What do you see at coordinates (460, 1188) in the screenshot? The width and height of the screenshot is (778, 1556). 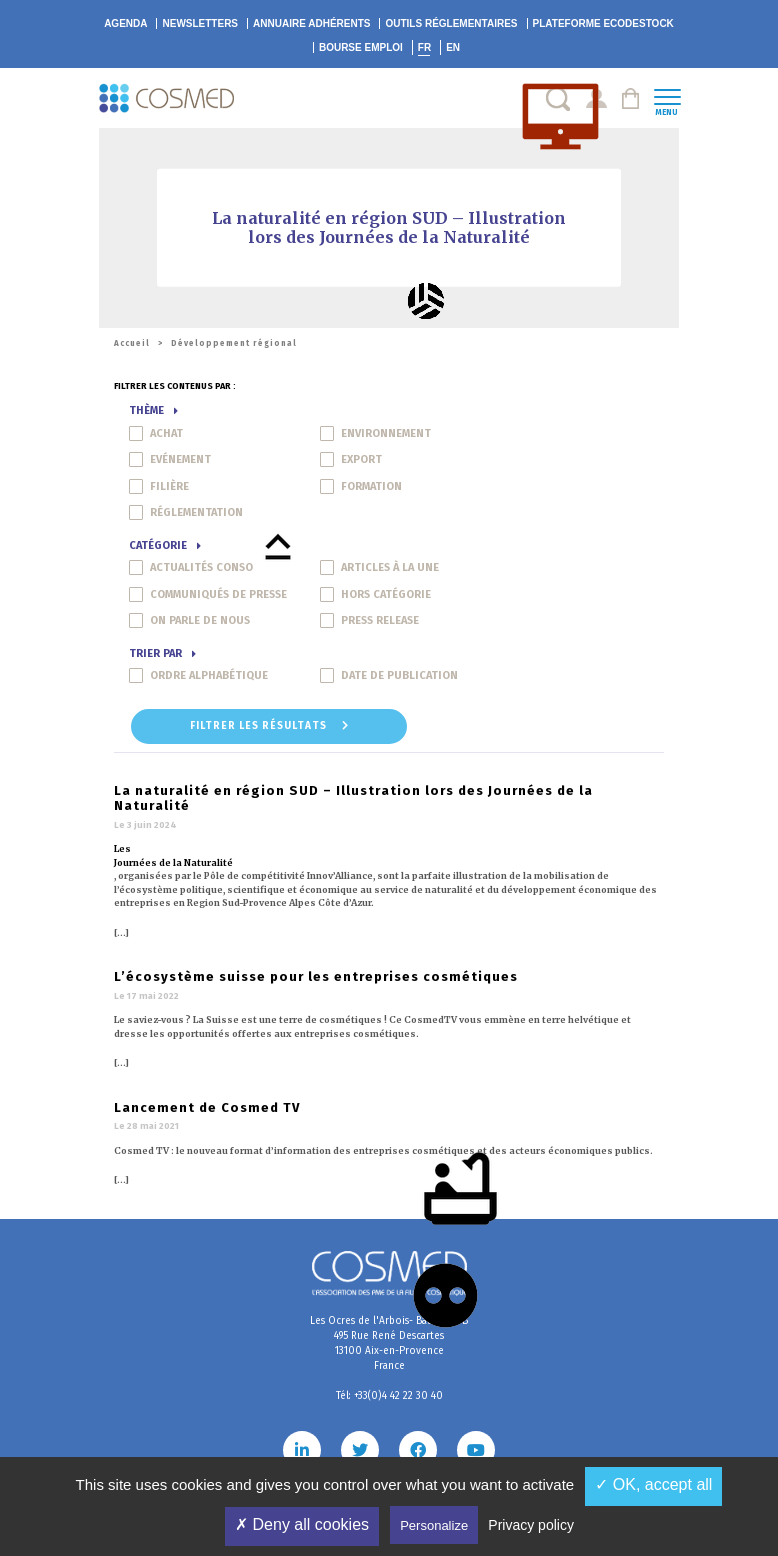 I see `indicates bathroom amenities available` at bounding box center [460, 1188].